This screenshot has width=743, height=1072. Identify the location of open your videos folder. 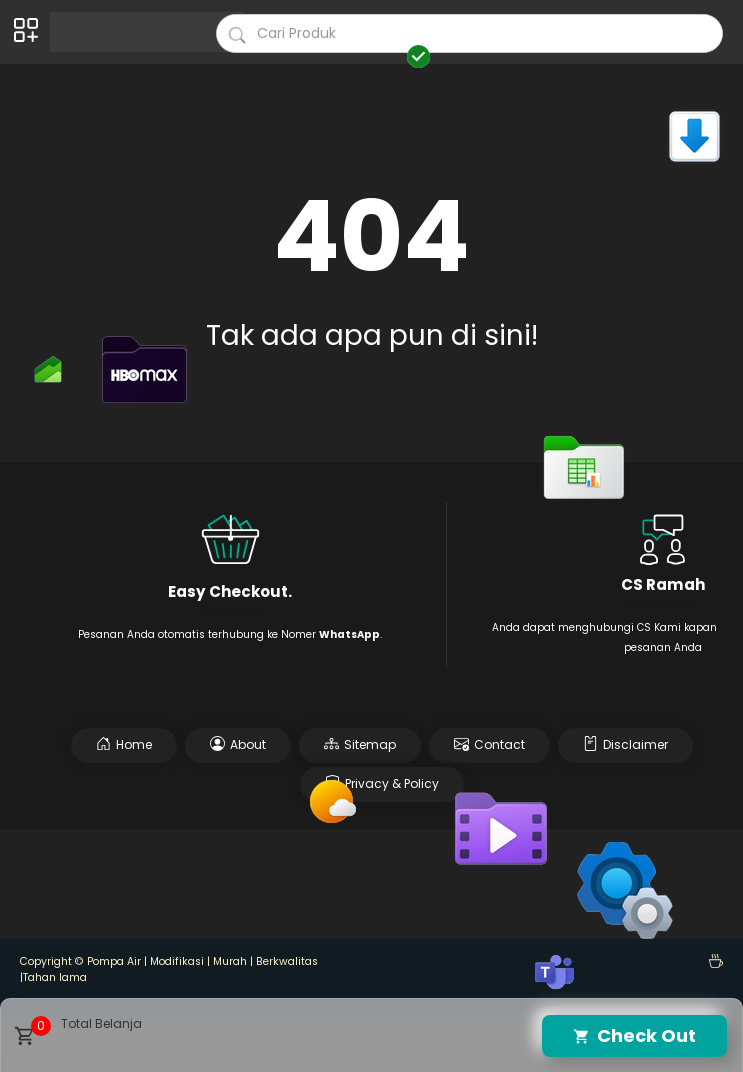
(501, 831).